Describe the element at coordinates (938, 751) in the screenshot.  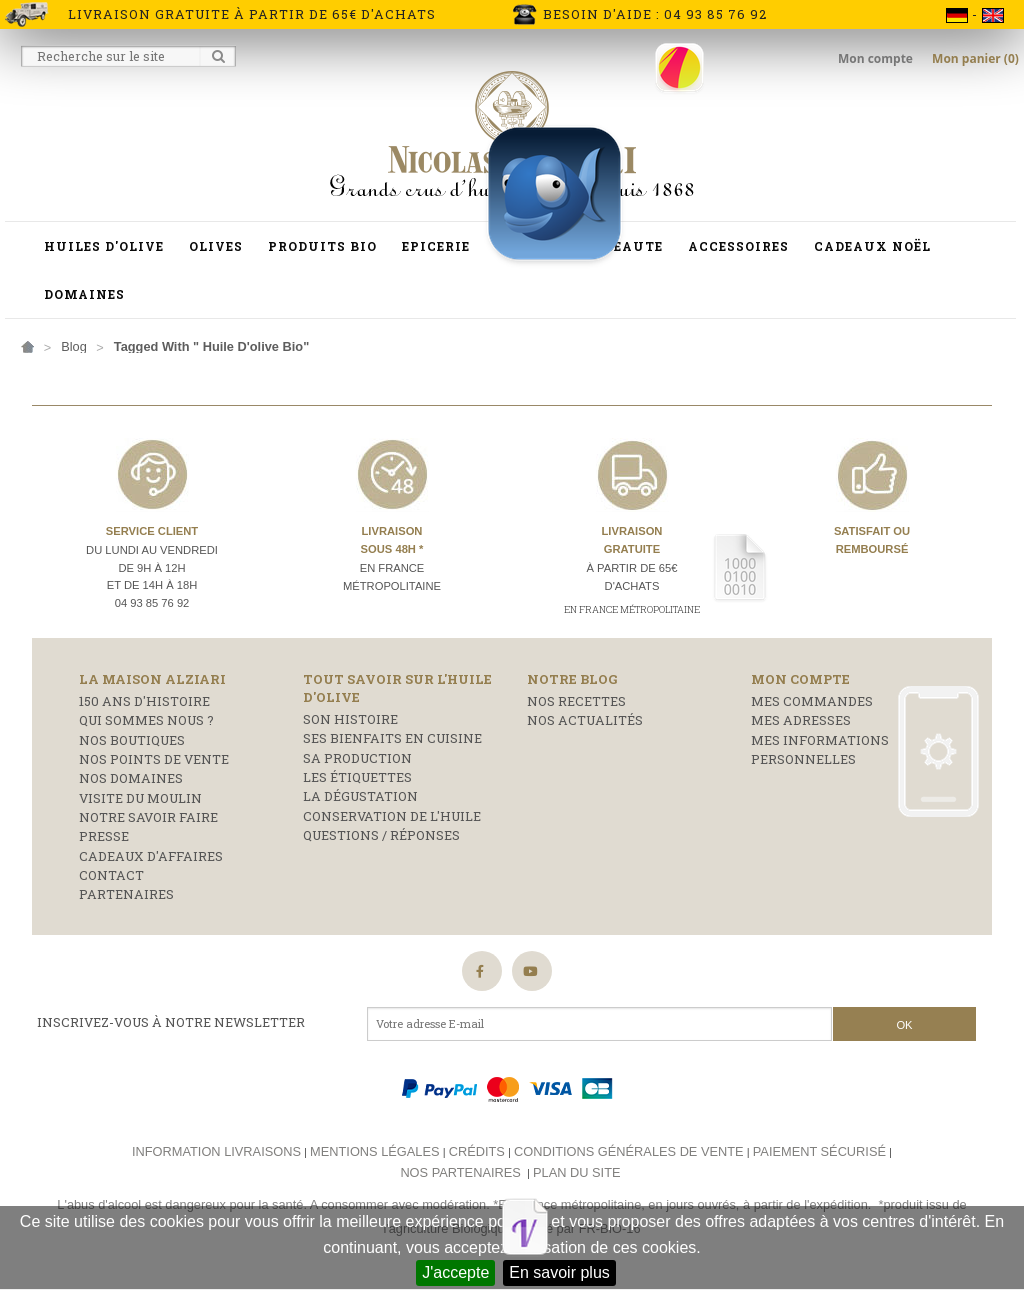
I see `indicates kde connect is running in the system tray` at that location.